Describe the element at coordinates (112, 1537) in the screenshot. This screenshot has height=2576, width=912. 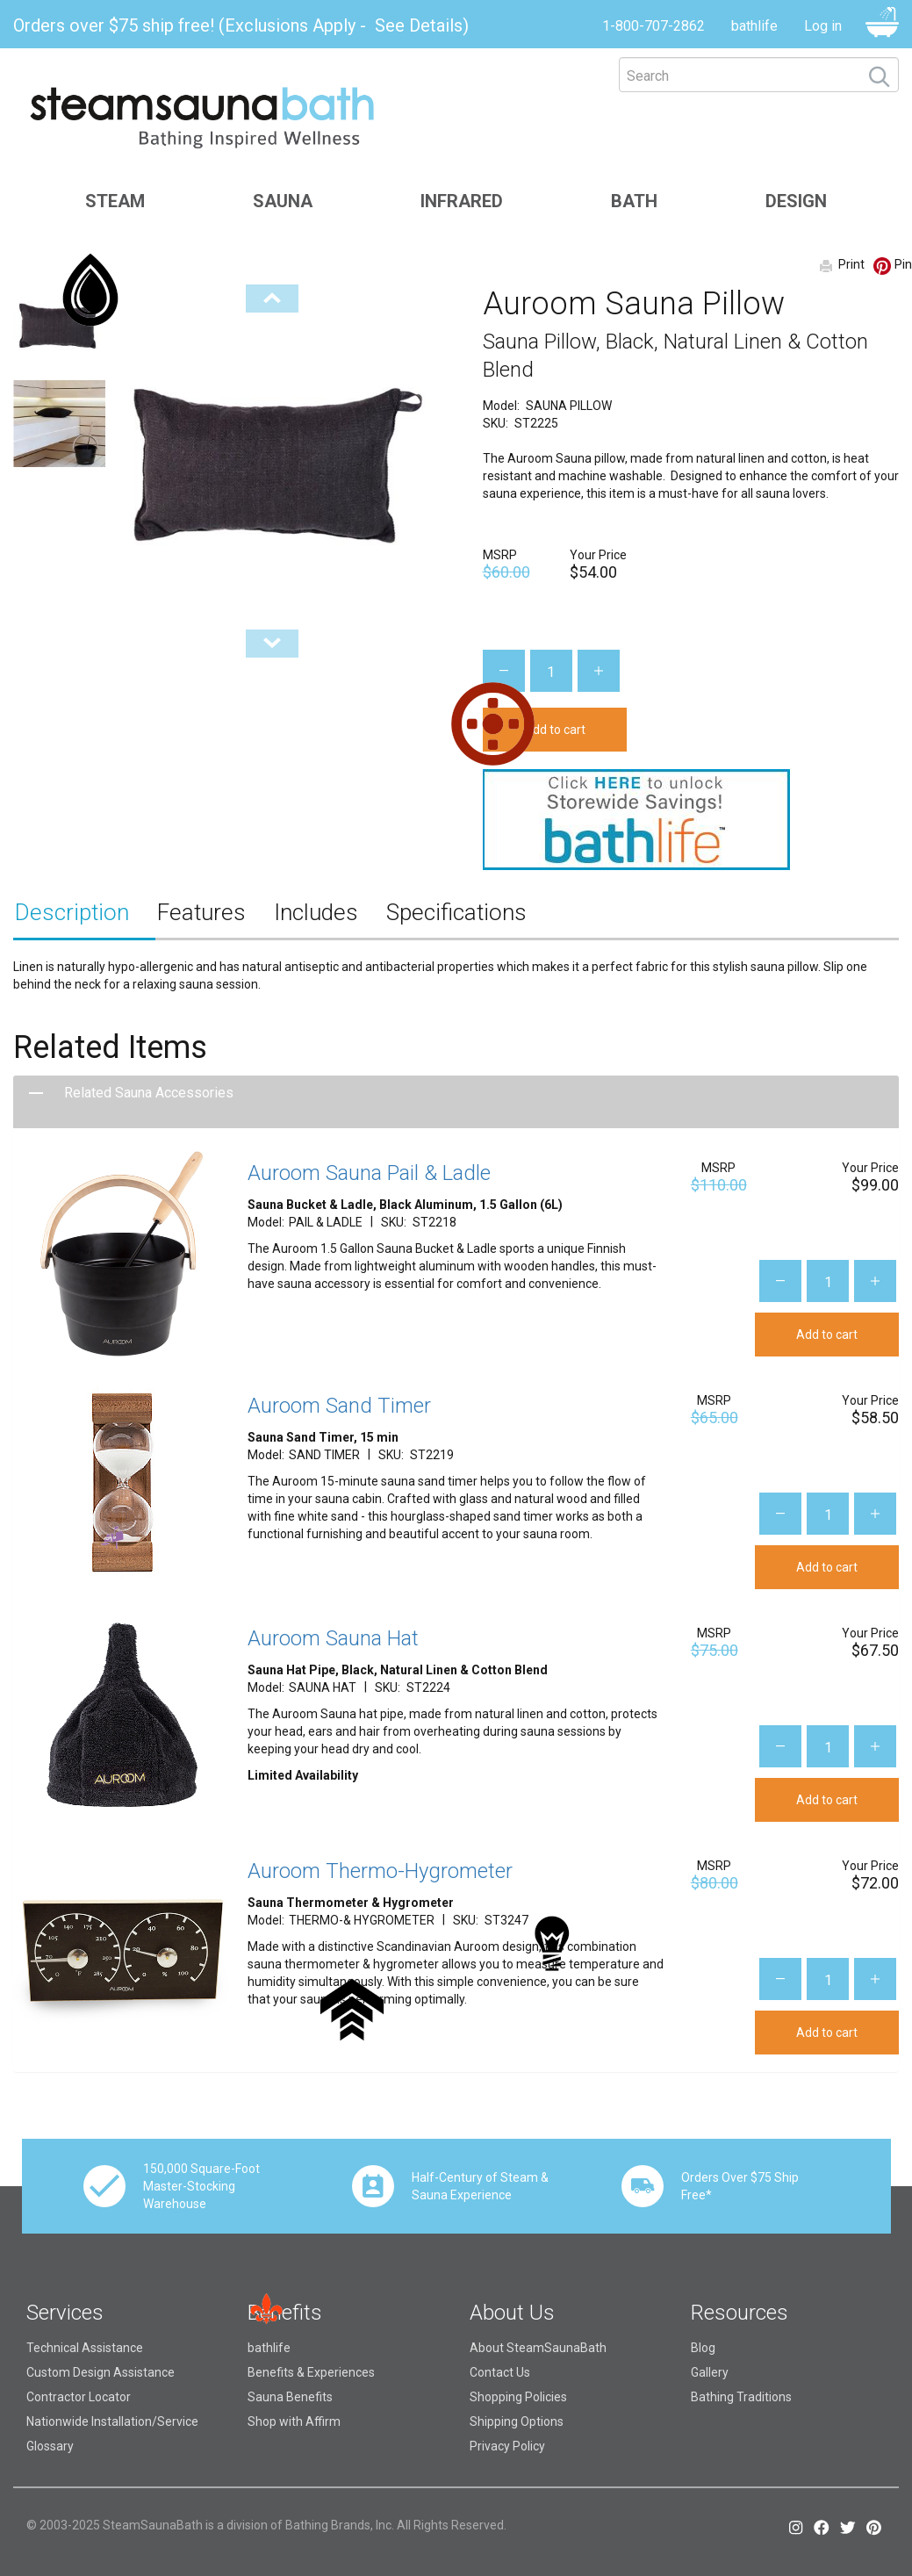
I see `access your mailbox or inbox` at that location.